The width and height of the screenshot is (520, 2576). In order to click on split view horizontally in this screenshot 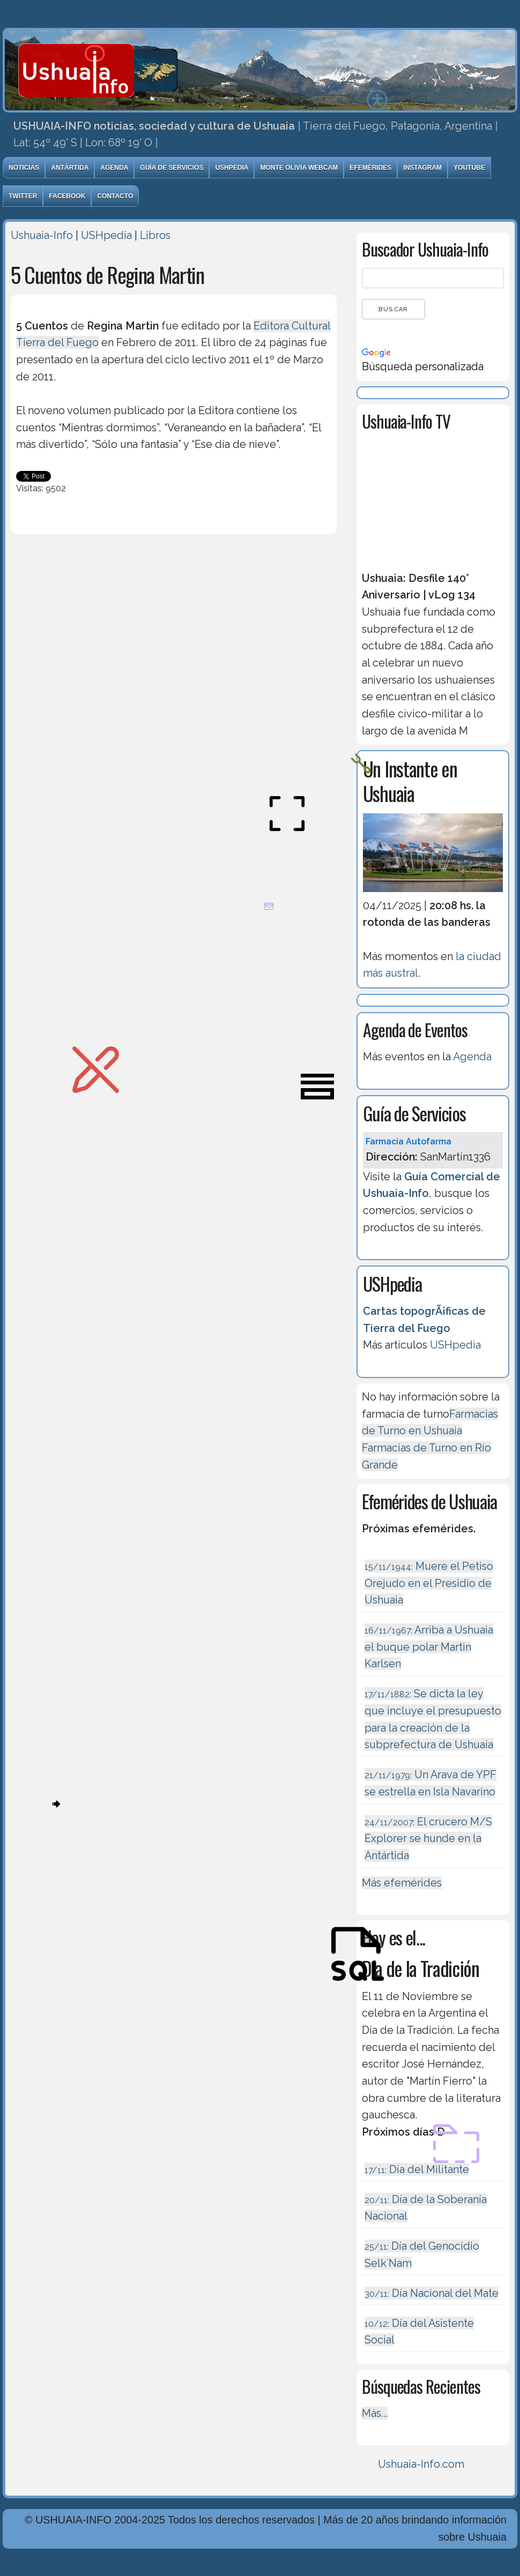, I will do `click(317, 1087)`.